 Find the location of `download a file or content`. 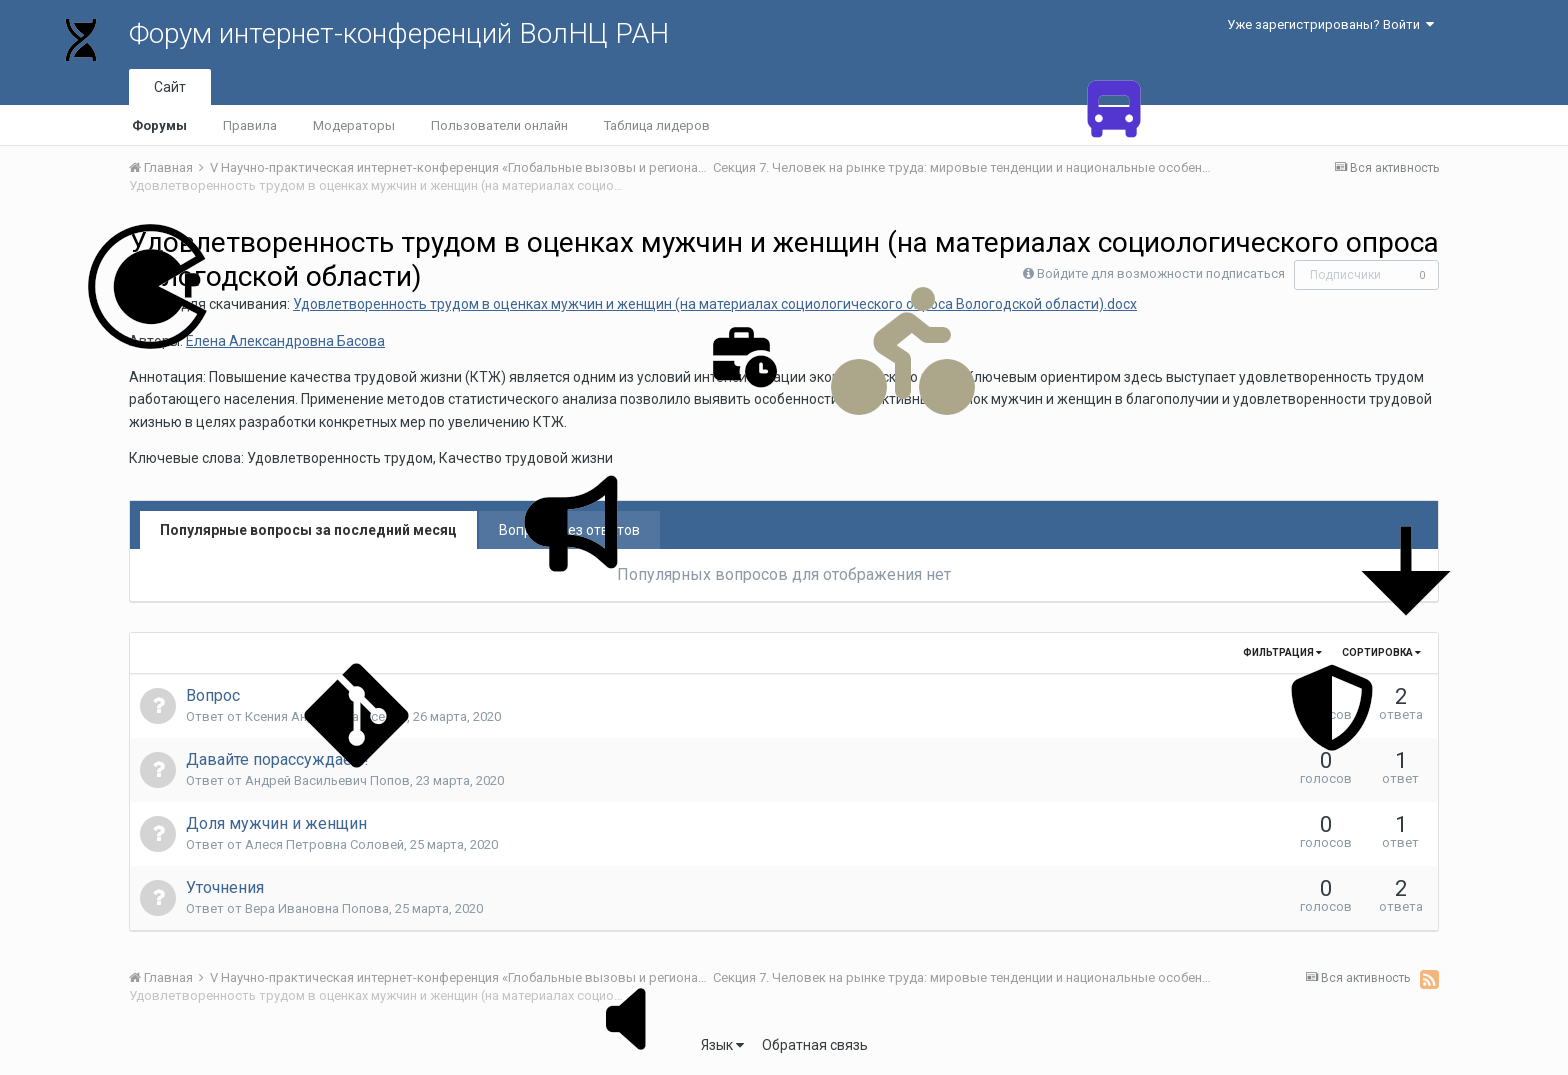

download a file or content is located at coordinates (1406, 571).